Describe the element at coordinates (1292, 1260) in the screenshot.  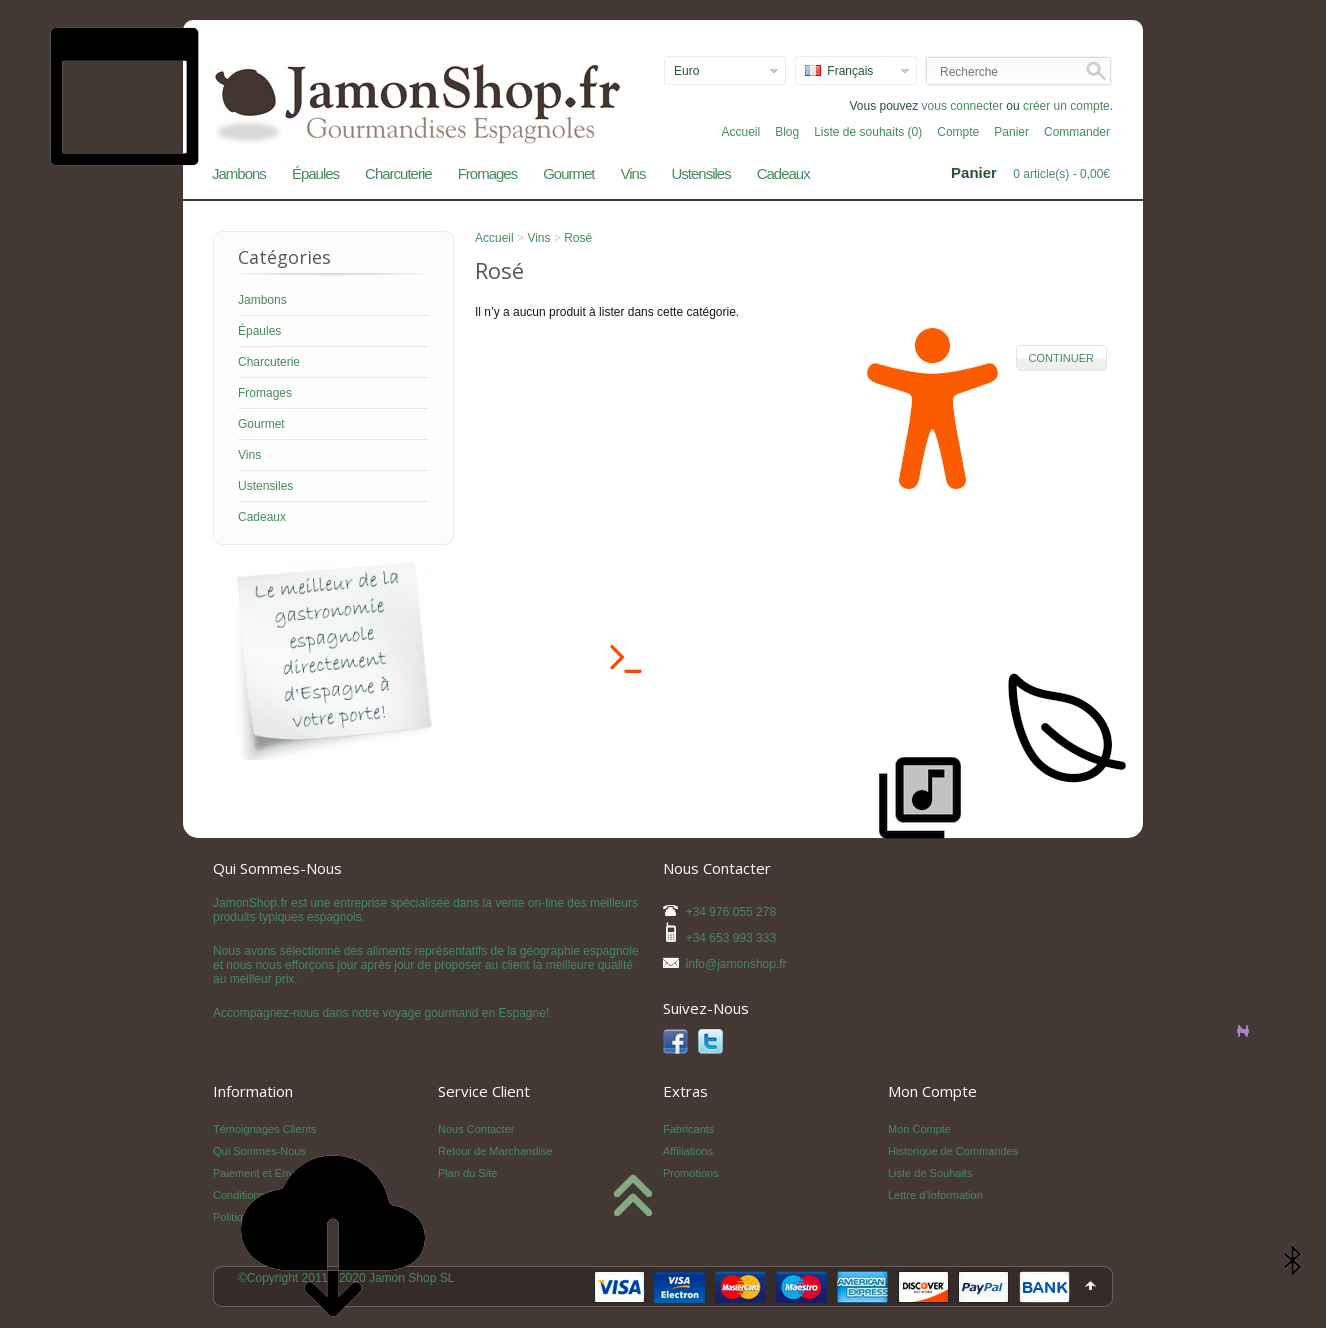
I see `toggle bluetooth connectivity on or off` at that location.